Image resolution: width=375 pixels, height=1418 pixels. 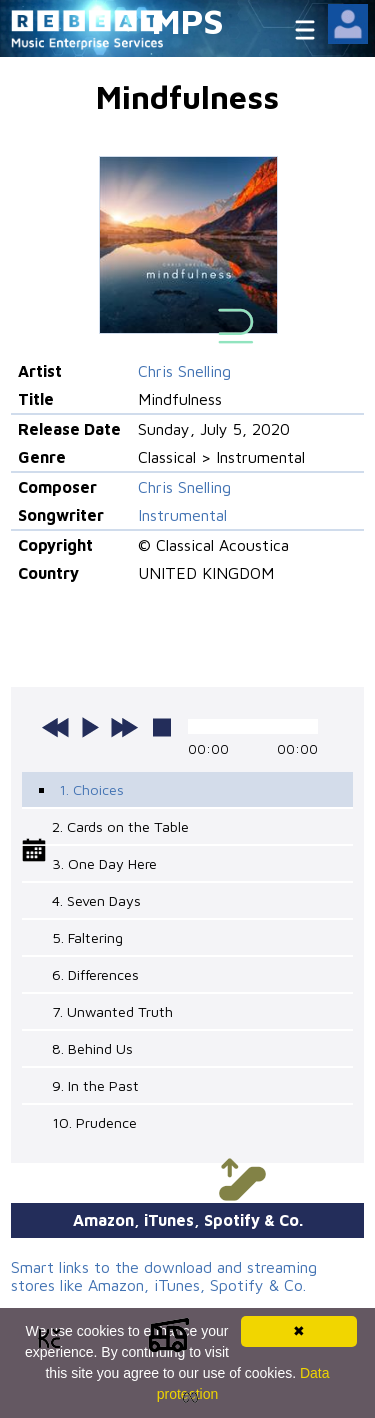 What do you see at coordinates (168, 1337) in the screenshot?
I see `request a tow truck service` at bounding box center [168, 1337].